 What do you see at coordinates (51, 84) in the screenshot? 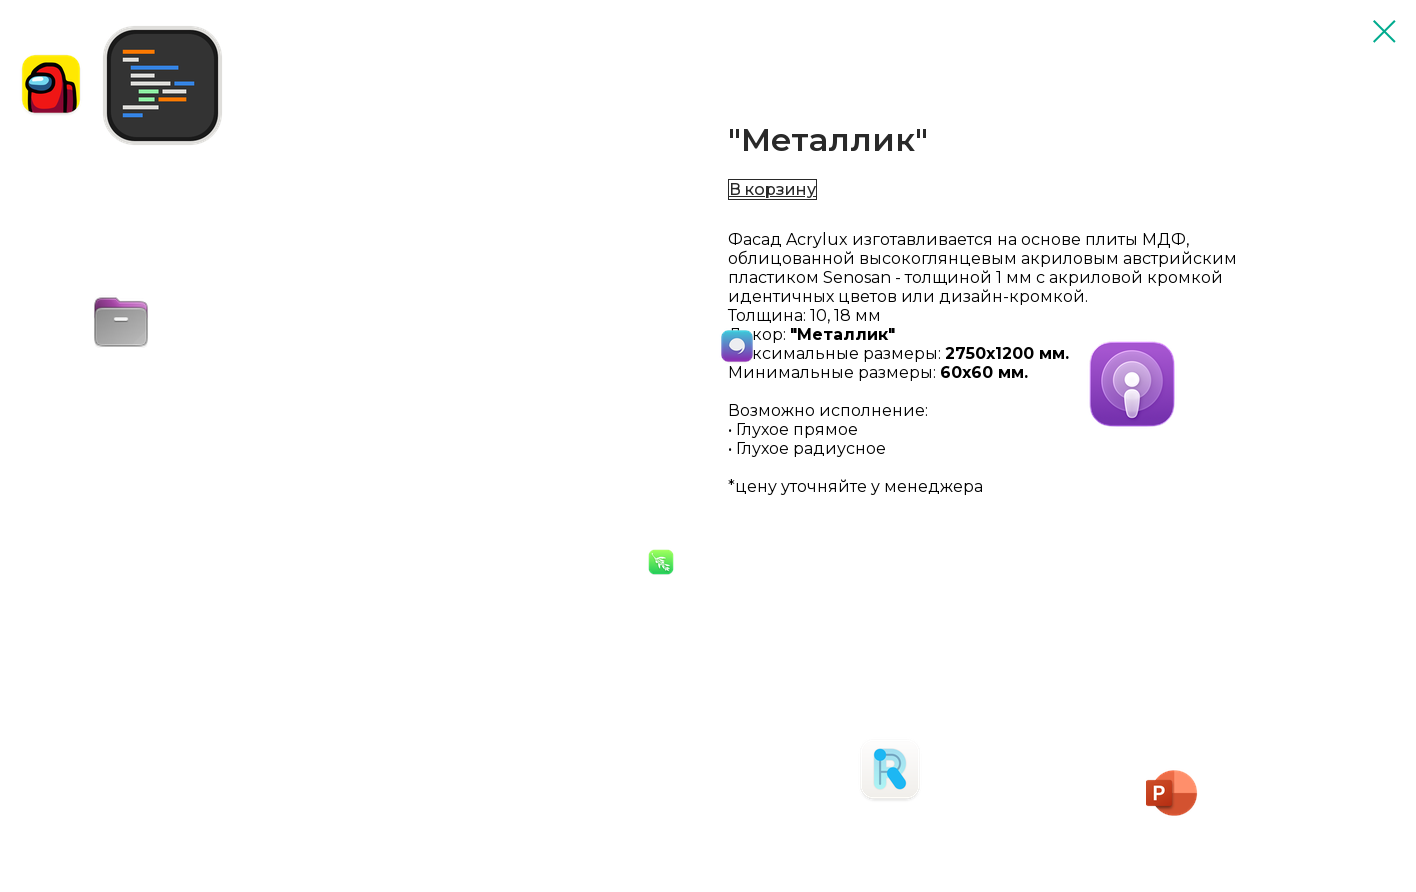
I see `launch Among Us game` at bounding box center [51, 84].